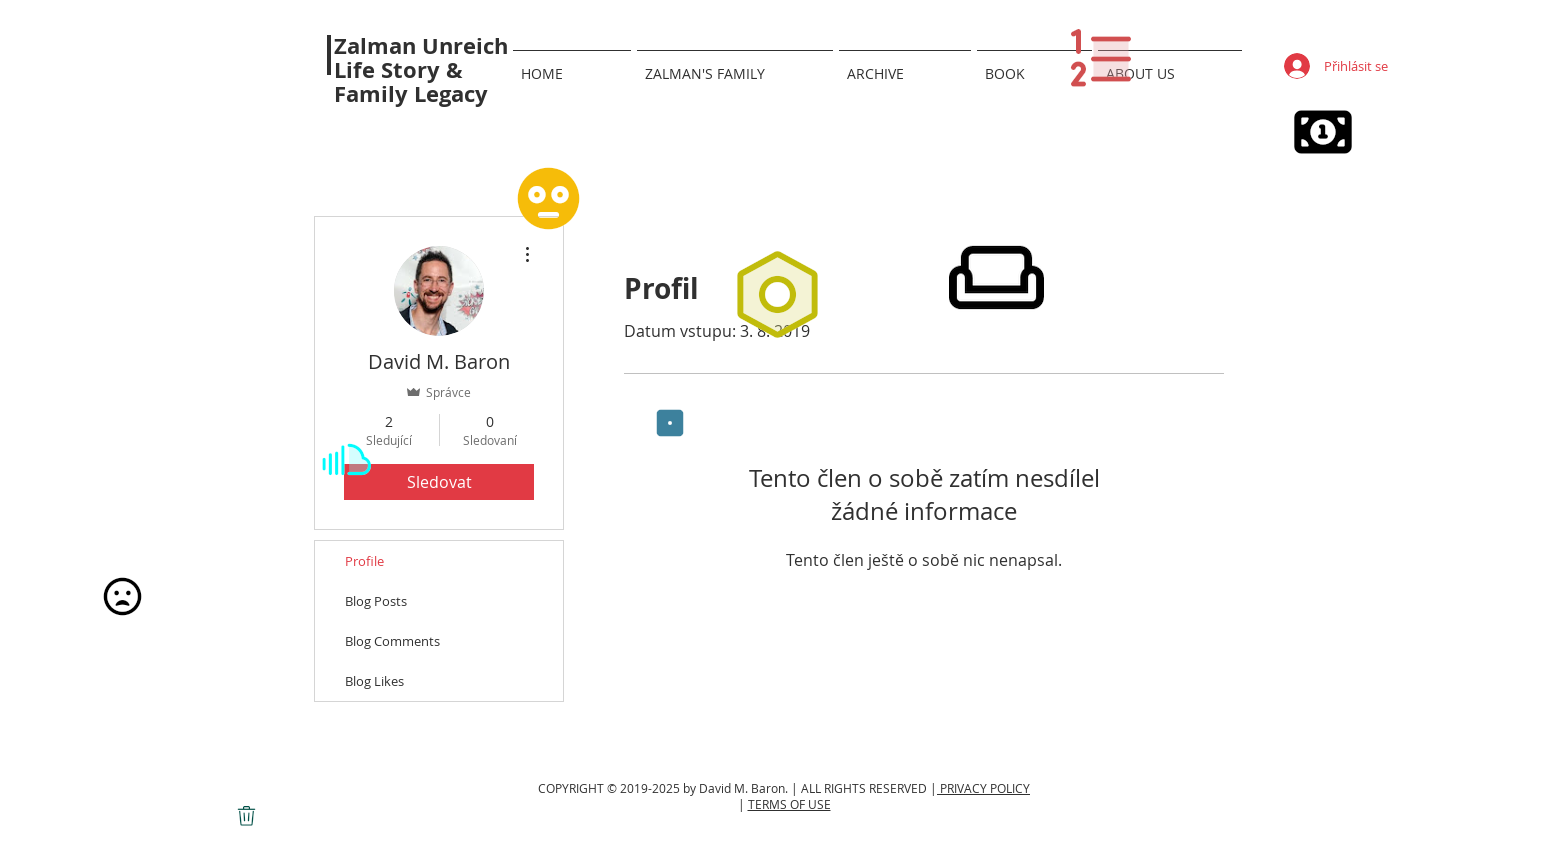 The image size is (1568, 859). Describe the element at coordinates (996, 277) in the screenshot. I see `access weekend or leisure content` at that location.